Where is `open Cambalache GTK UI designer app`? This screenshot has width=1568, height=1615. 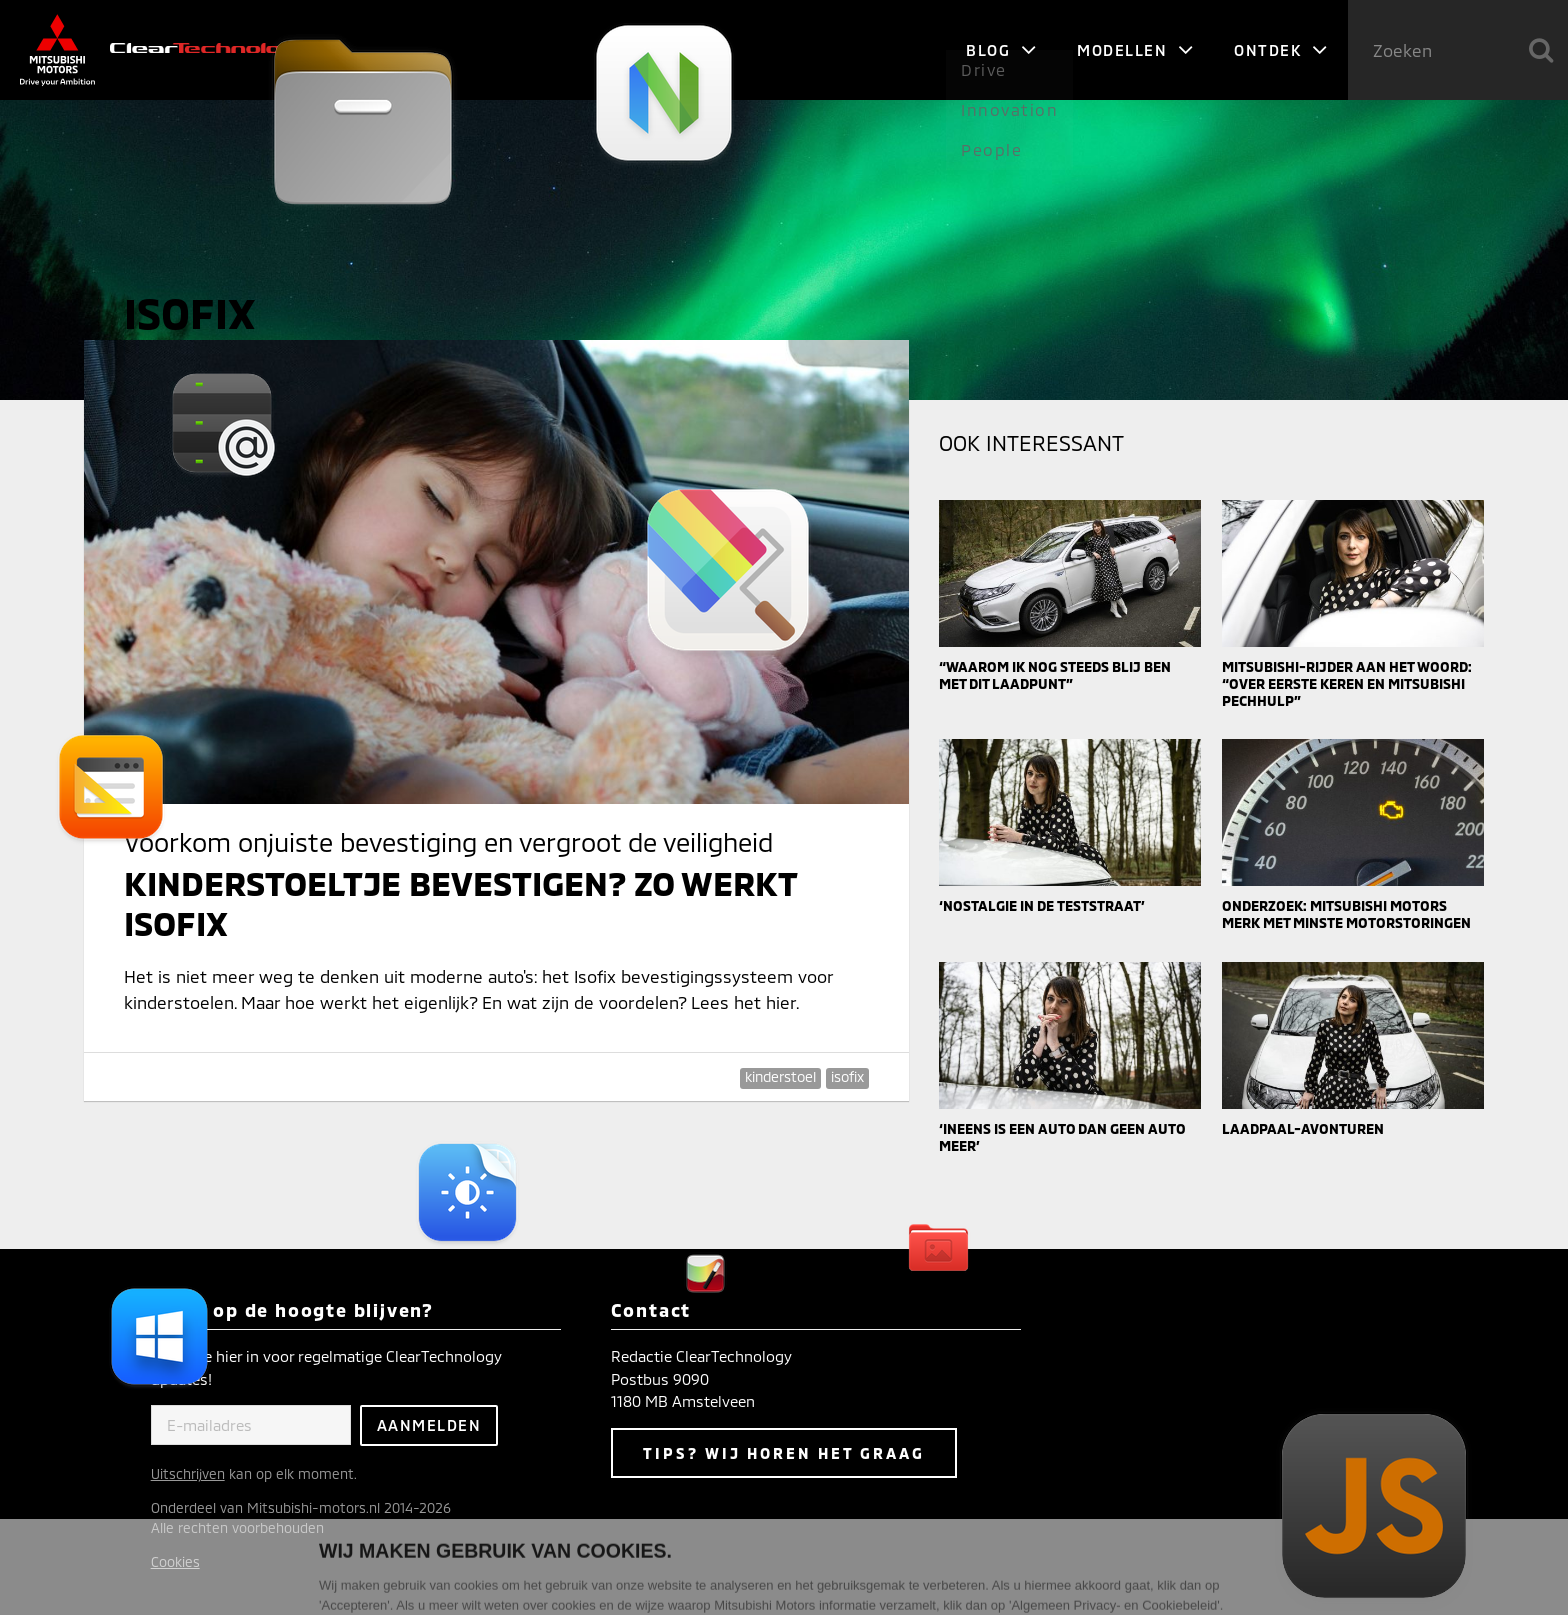 open Cambalache GTK UI designer app is located at coordinates (111, 787).